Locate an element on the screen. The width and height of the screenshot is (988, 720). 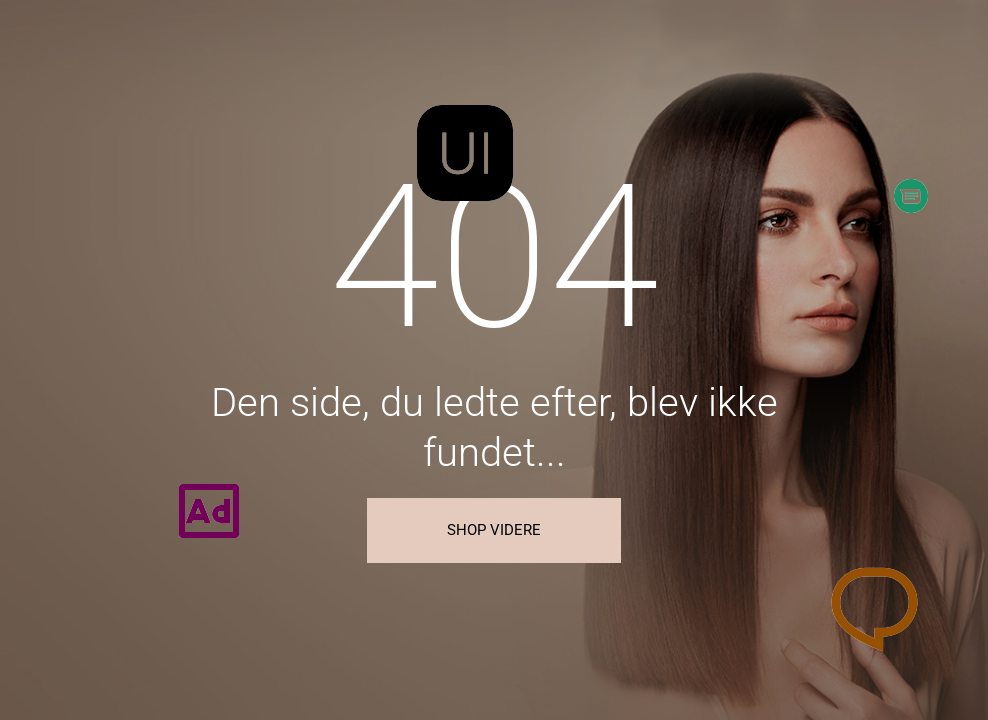
indicates sponsored or promotional content is located at coordinates (209, 511).